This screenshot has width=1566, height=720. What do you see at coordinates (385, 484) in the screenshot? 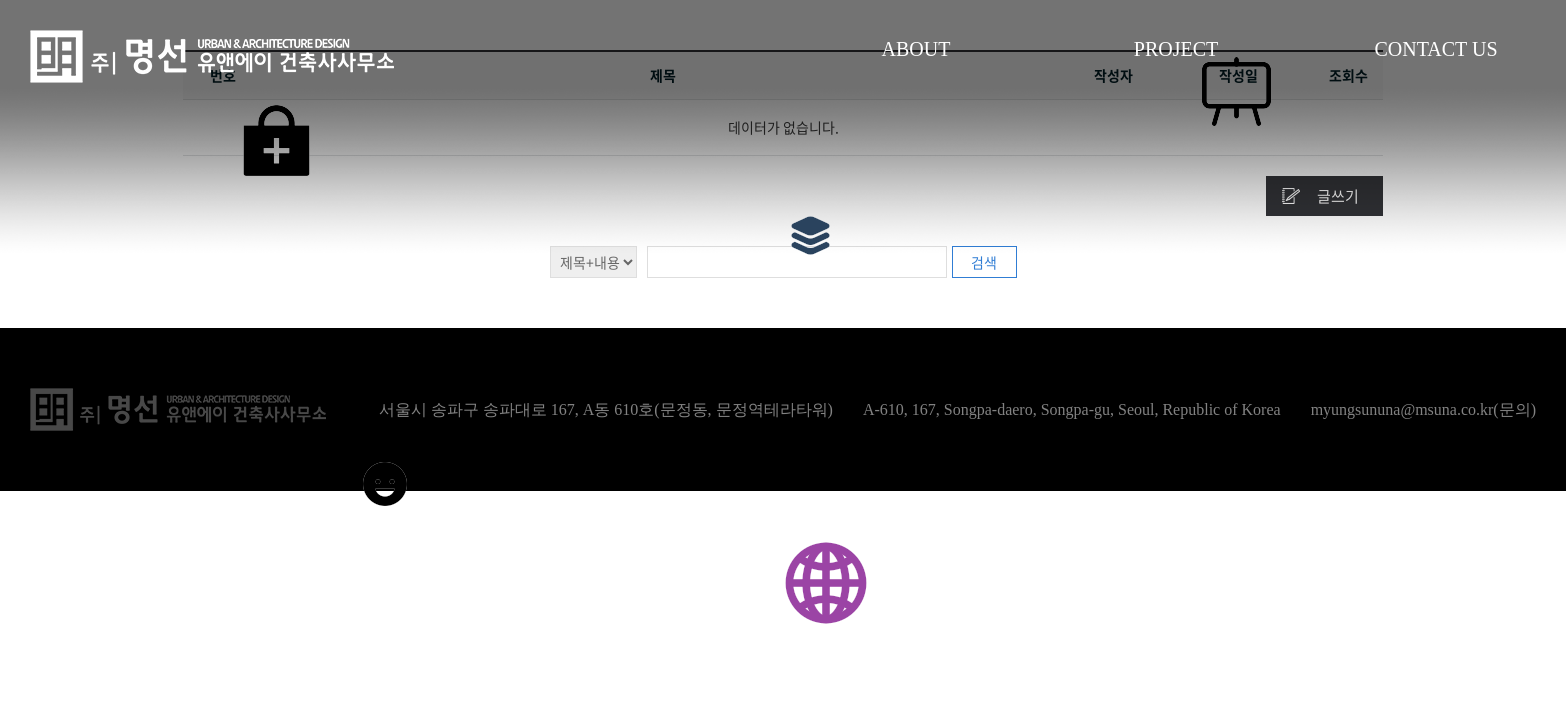
I see `rate your experience positively` at bounding box center [385, 484].